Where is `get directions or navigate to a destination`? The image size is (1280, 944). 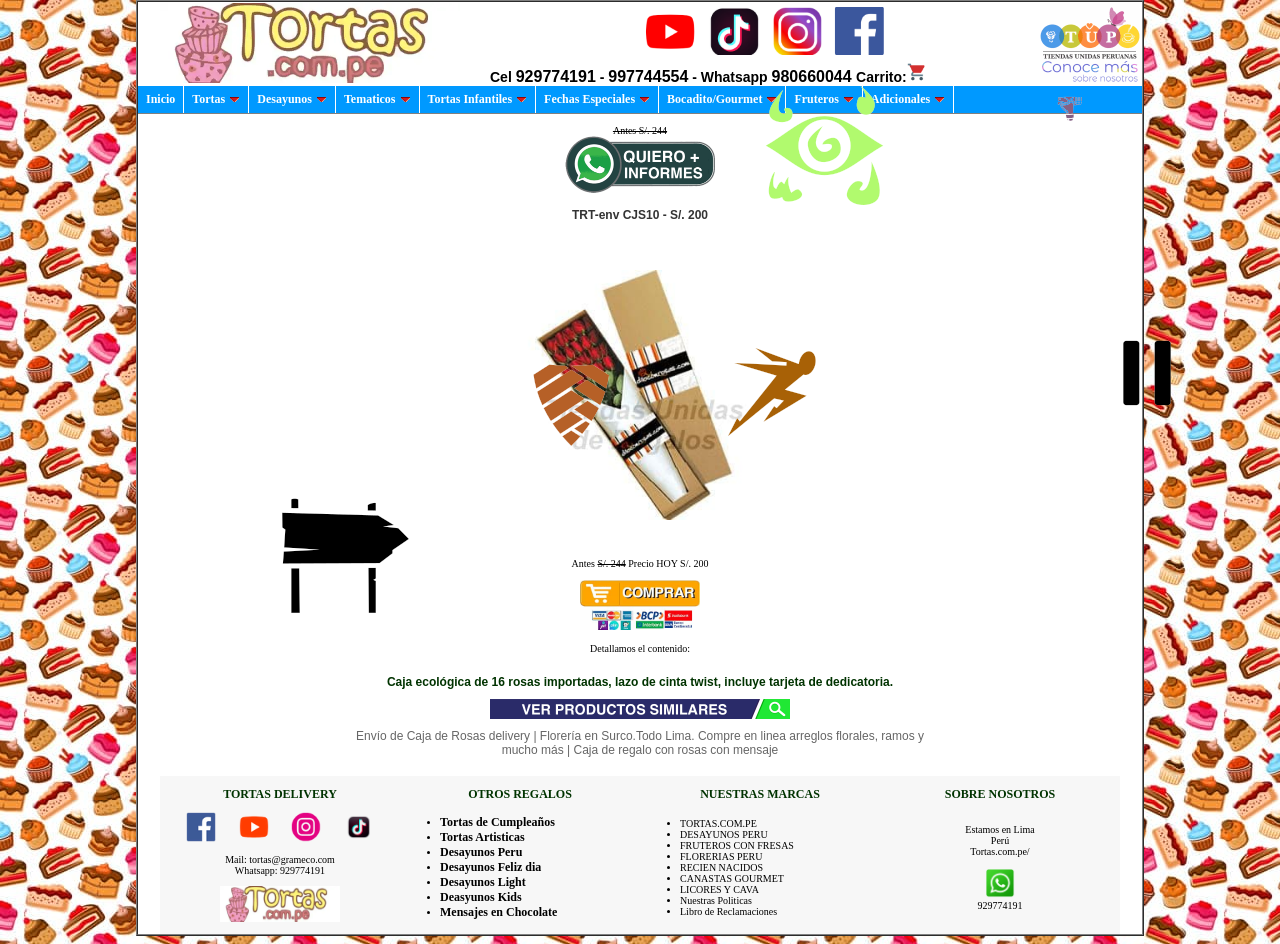 get directions or navigate to a destination is located at coordinates (345, 550).